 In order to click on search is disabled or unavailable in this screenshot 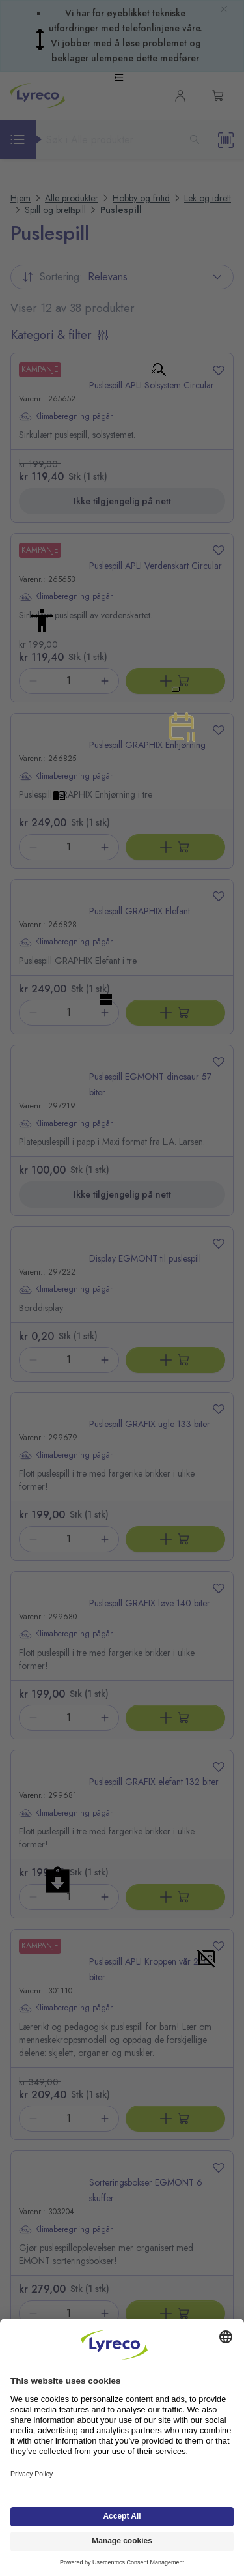, I will do `click(159, 369)`.